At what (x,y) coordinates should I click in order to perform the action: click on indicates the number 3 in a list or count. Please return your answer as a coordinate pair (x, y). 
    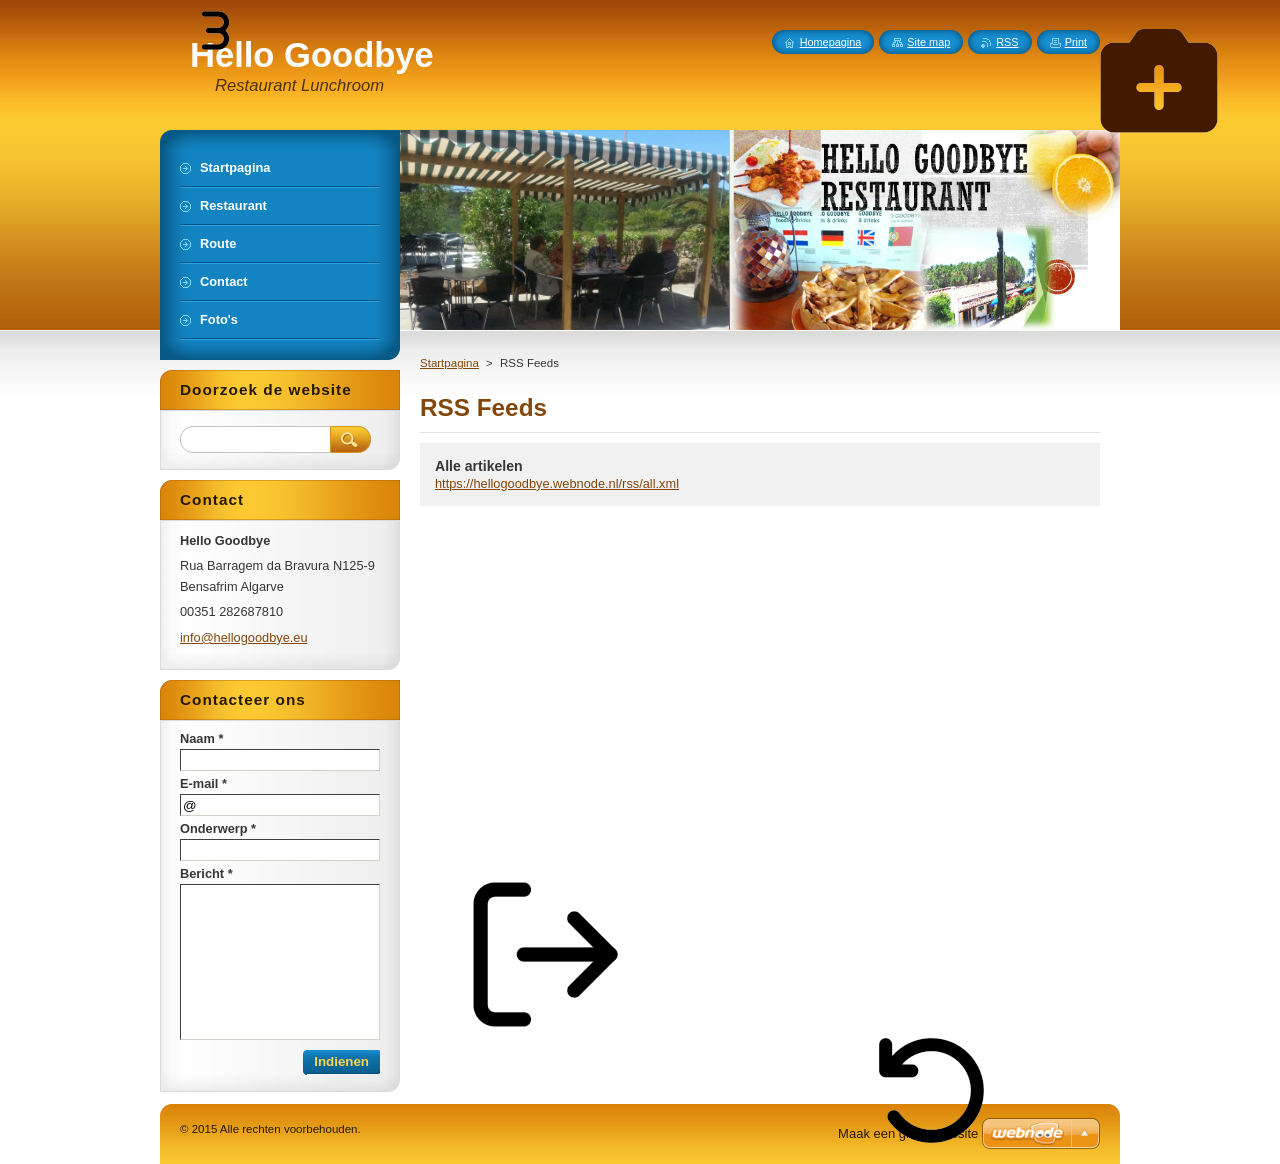
    Looking at the image, I should click on (215, 30).